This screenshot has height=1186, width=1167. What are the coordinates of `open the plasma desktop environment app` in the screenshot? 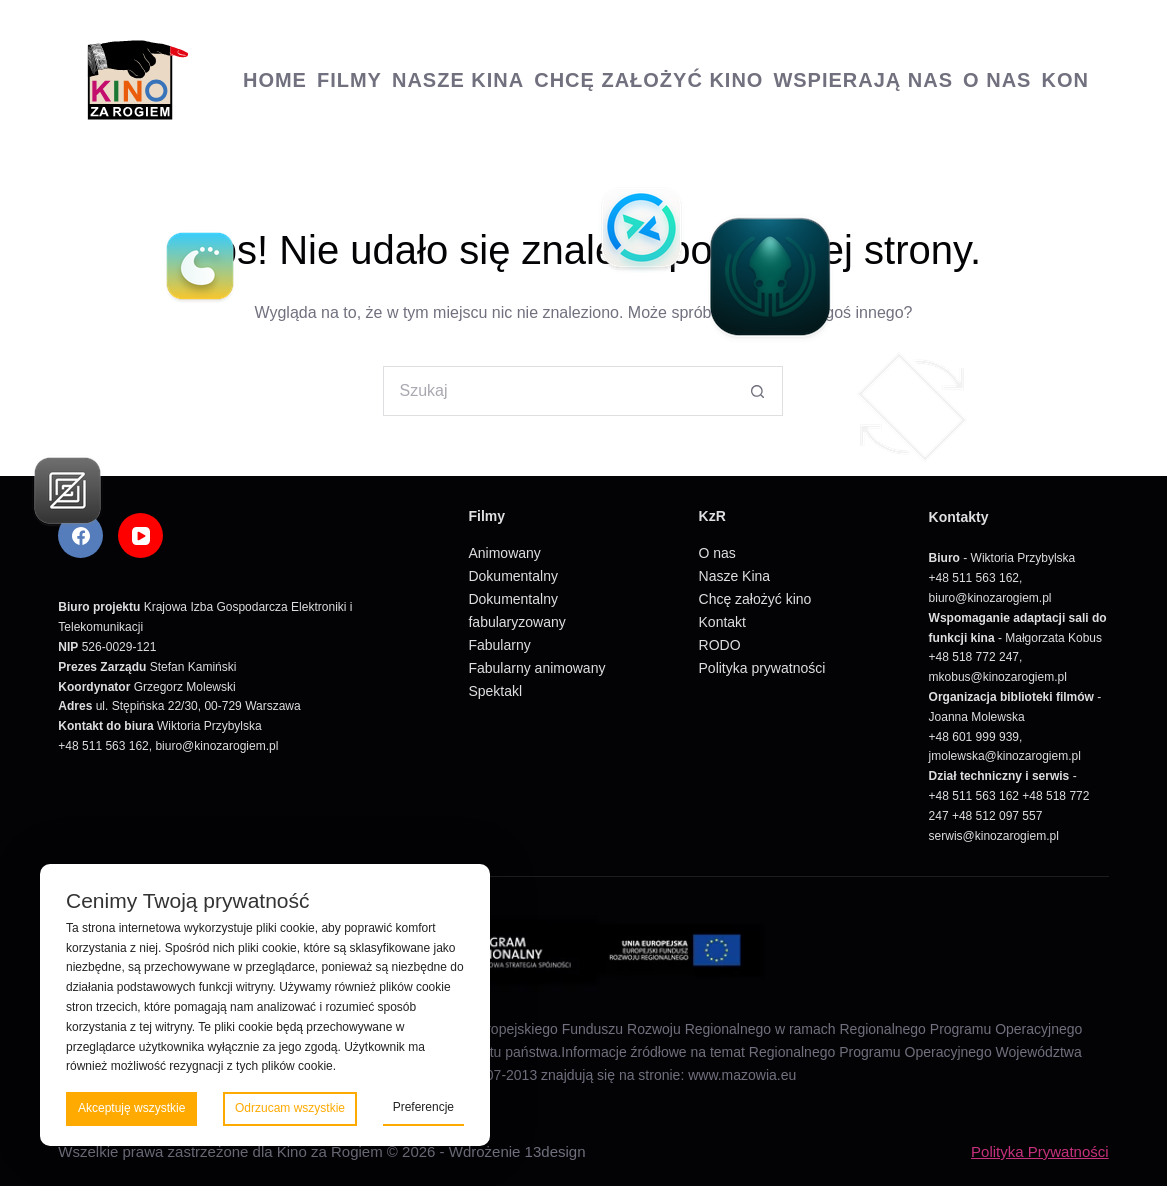 It's located at (200, 266).